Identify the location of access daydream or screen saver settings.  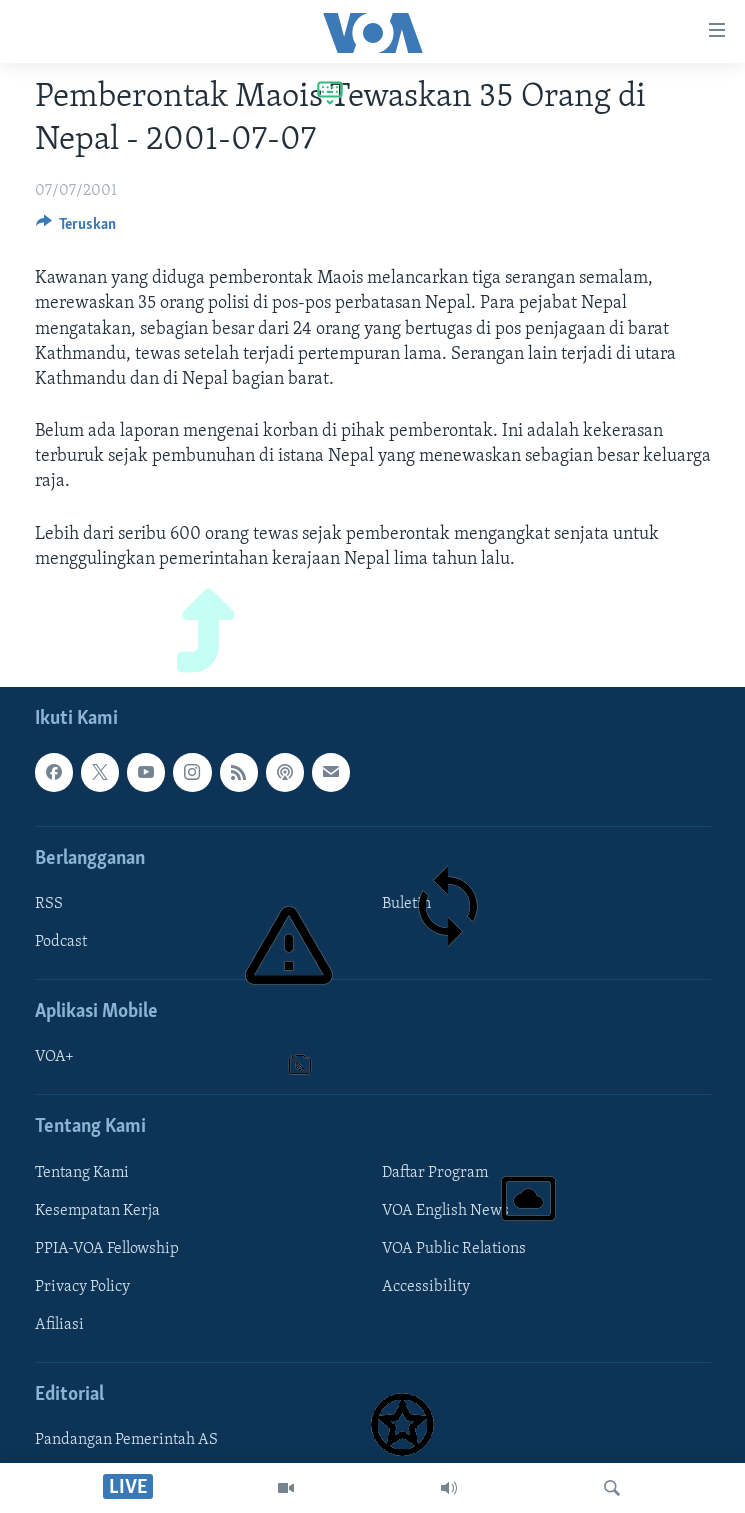
(528, 1198).